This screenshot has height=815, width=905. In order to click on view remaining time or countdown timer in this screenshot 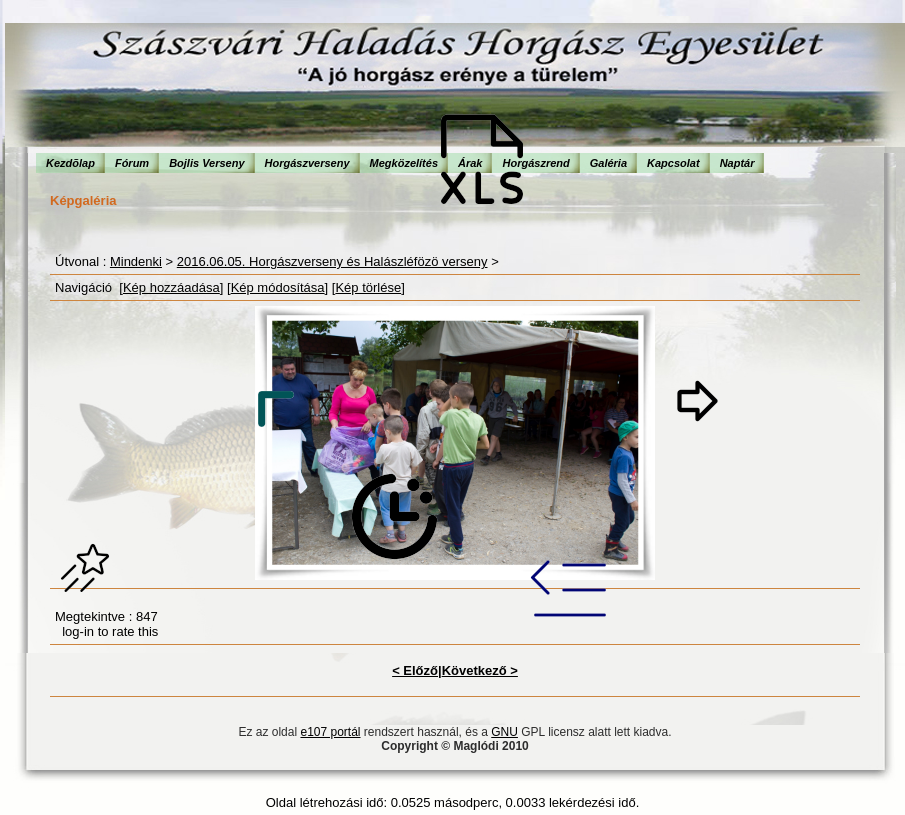, I will do `click(394, 516)`.